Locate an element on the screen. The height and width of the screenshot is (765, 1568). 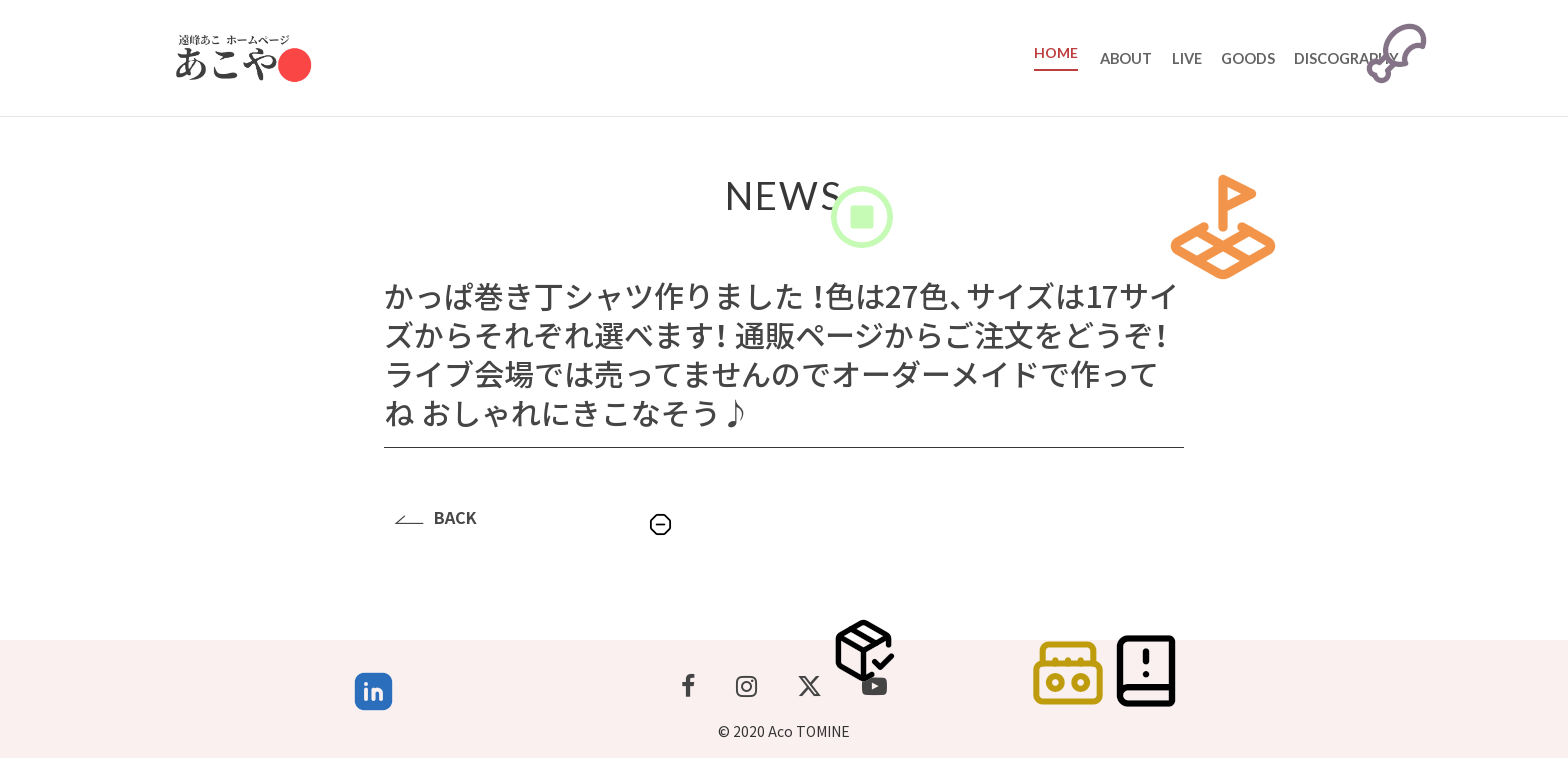
stop media playback is located at coordinates (862, 217).